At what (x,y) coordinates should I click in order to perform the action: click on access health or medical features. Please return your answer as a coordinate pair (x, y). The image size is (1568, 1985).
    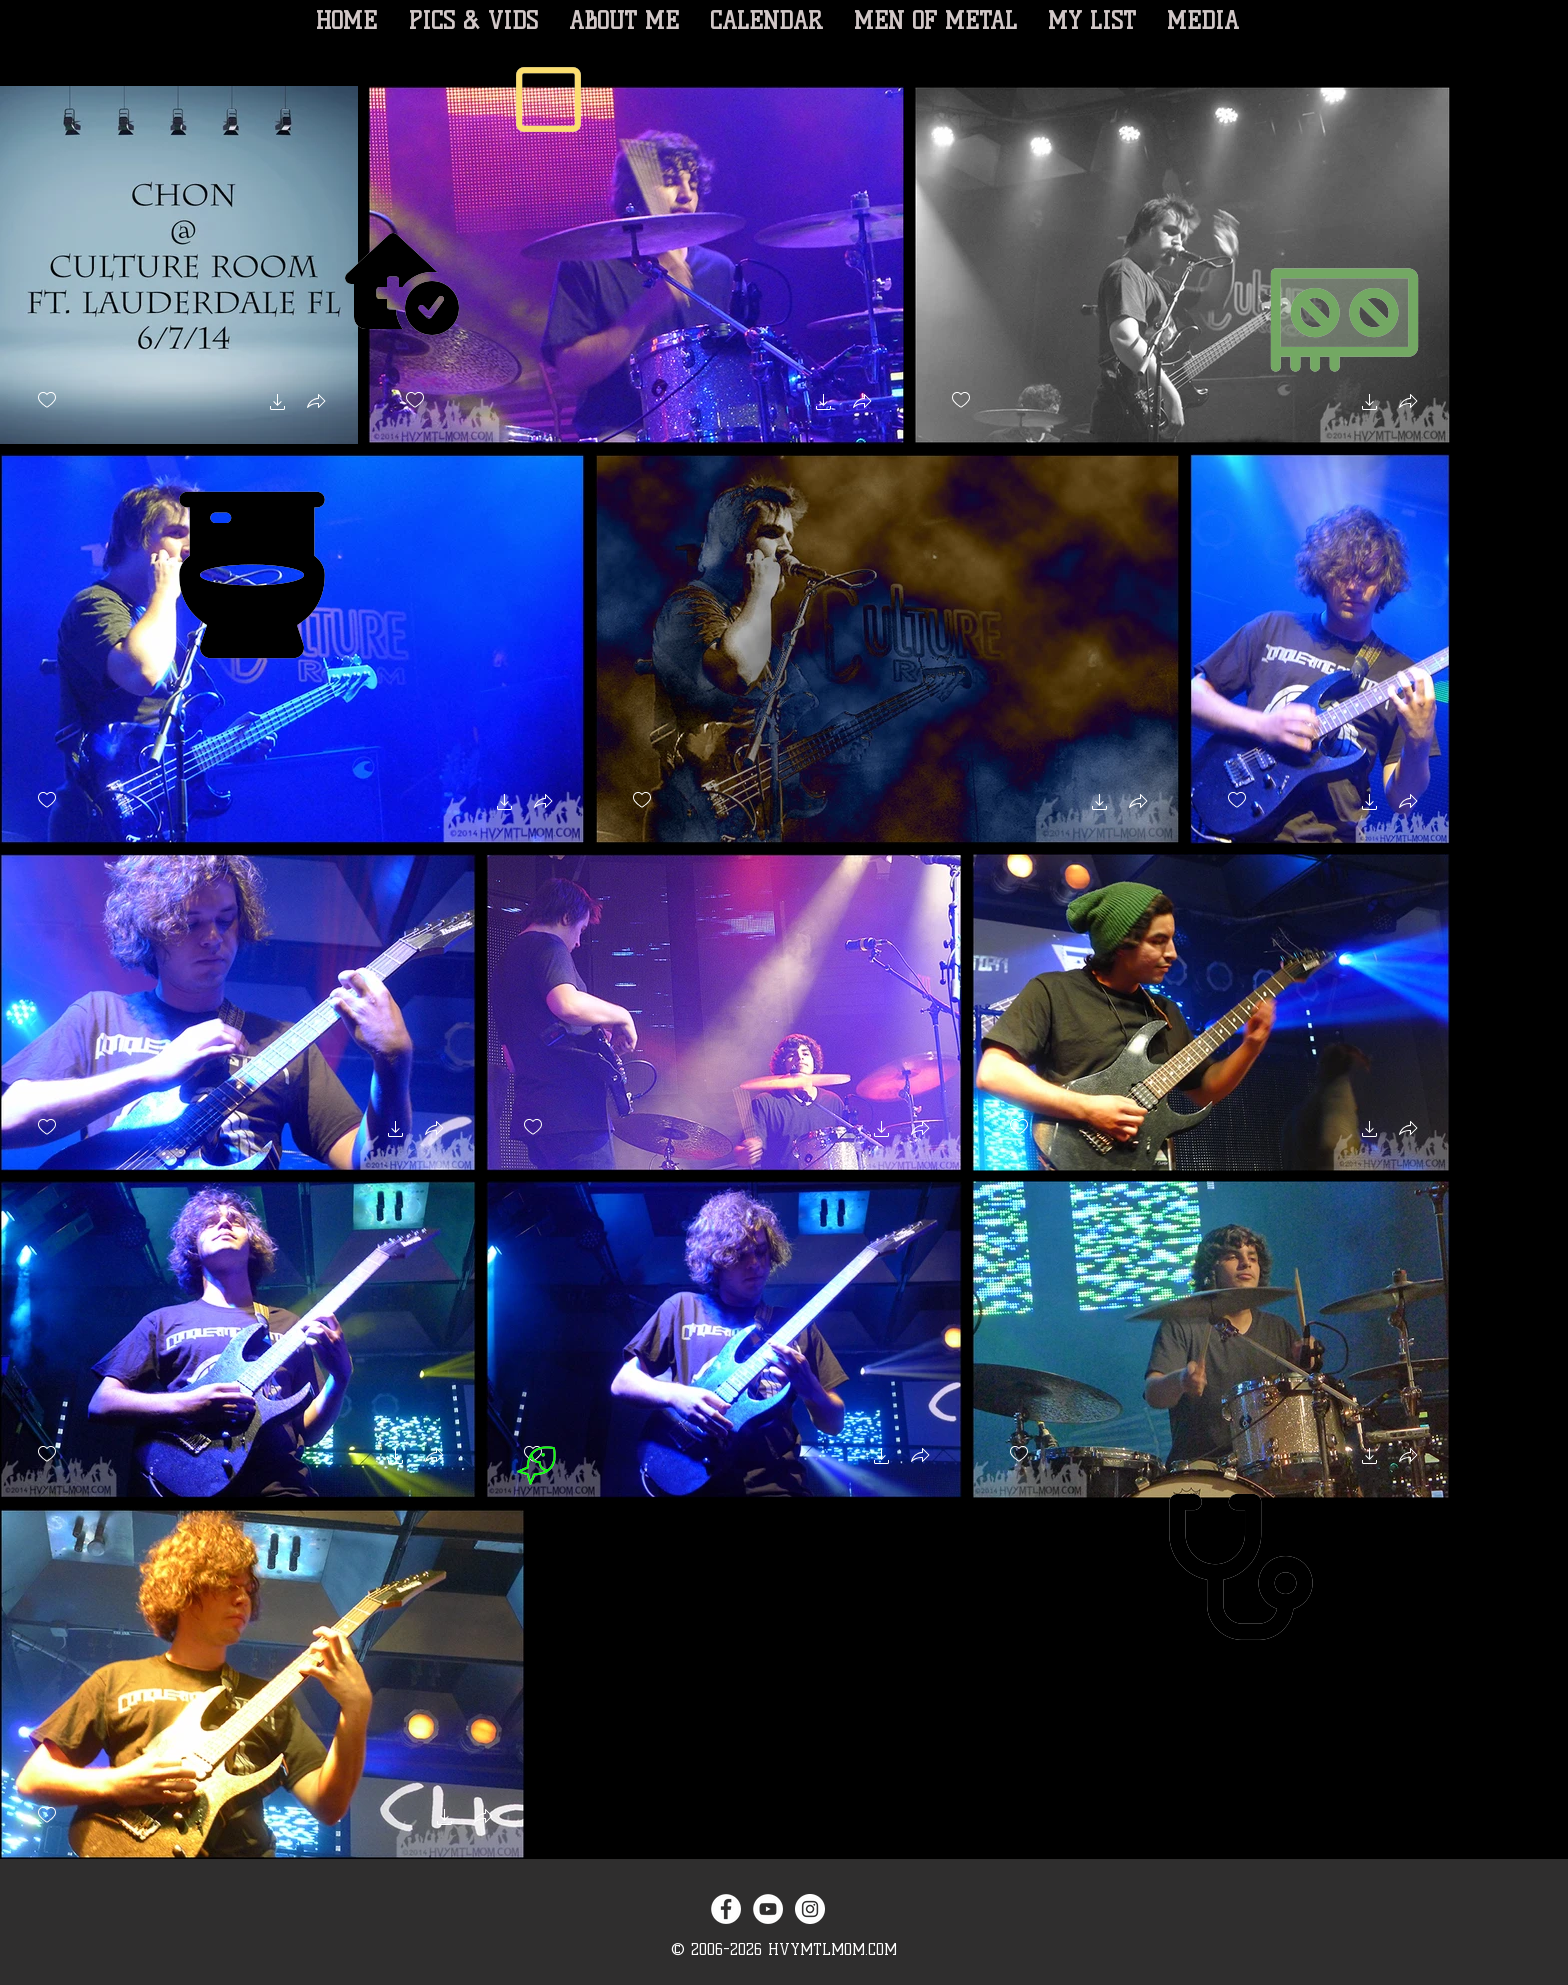
    Looking at the image, I should click on (1231, 1561).